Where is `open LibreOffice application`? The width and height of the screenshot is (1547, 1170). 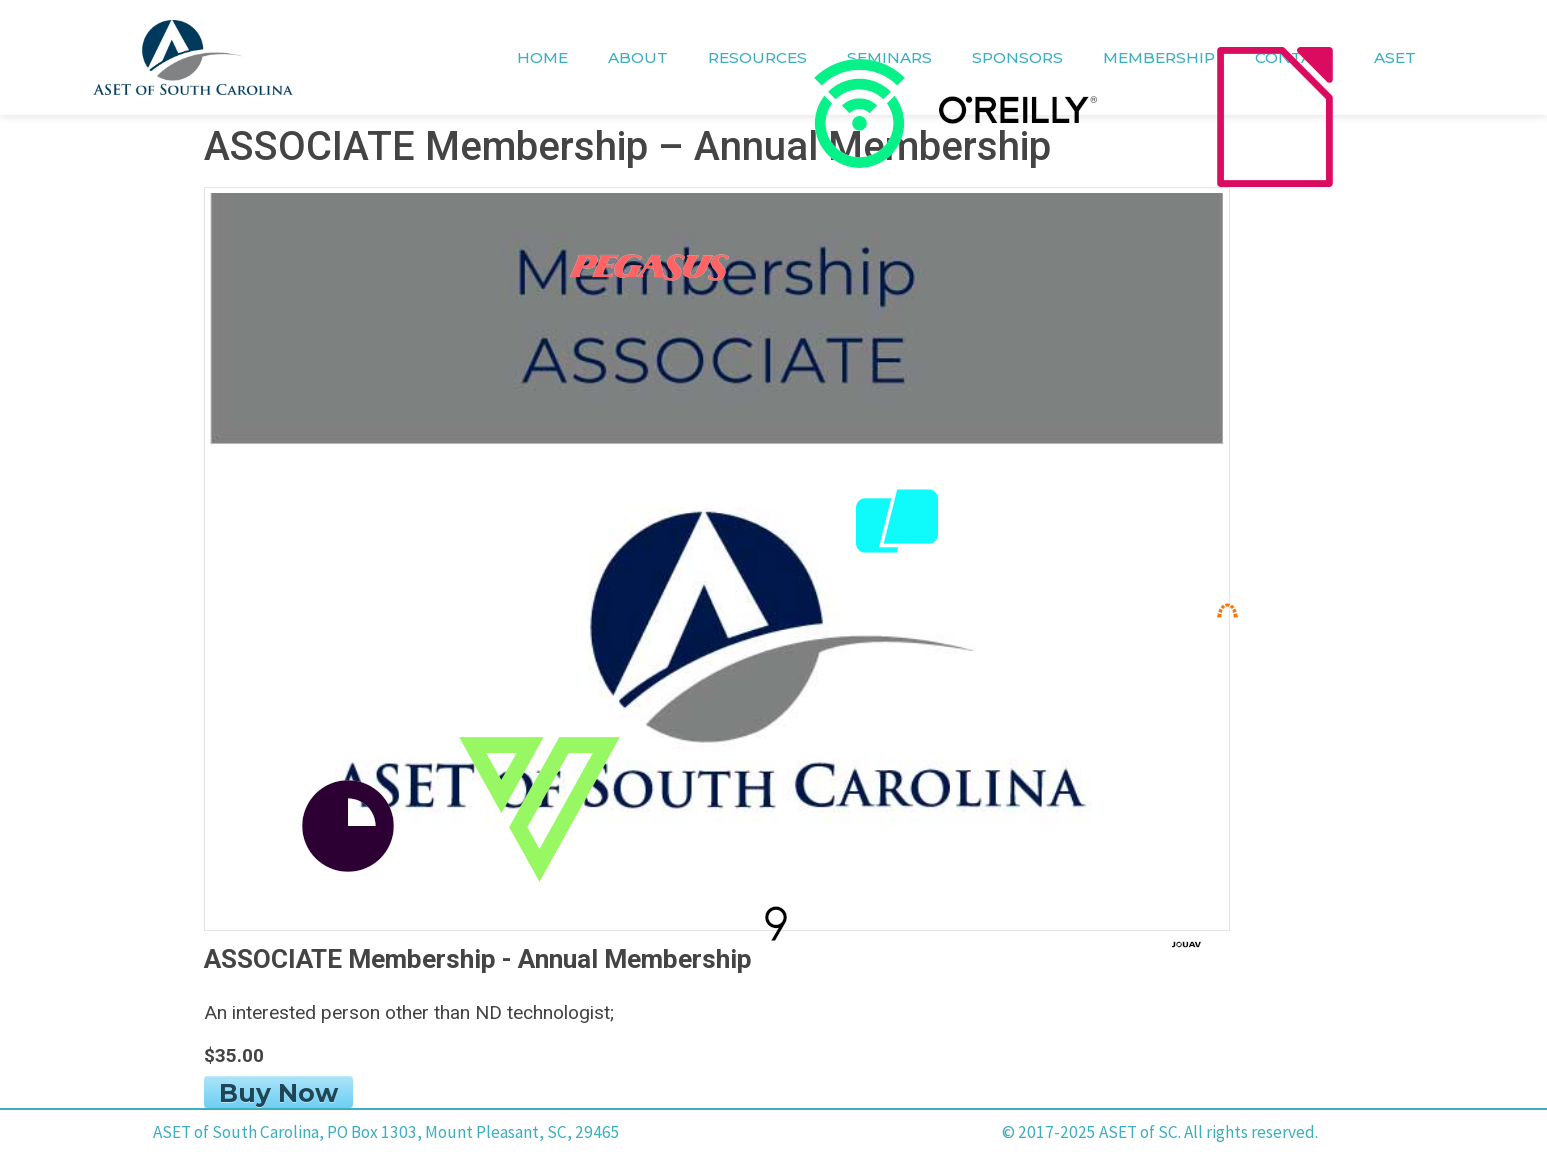
open LibreOffice application is located at coordinates (1275, 117).